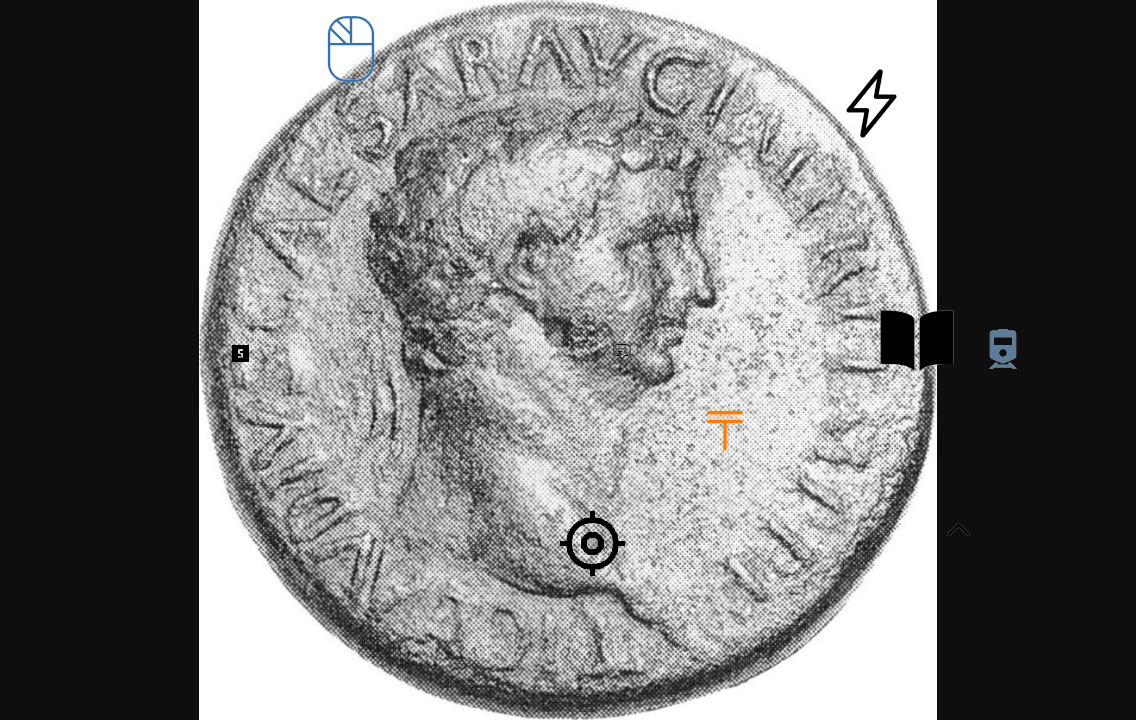 The width and height of the screenshot is (1136, 720). What do you see at coordinates (592, 543) in the screenshot?
I see `indicates GPS location is locked and active` at bounding box center [592, 543].